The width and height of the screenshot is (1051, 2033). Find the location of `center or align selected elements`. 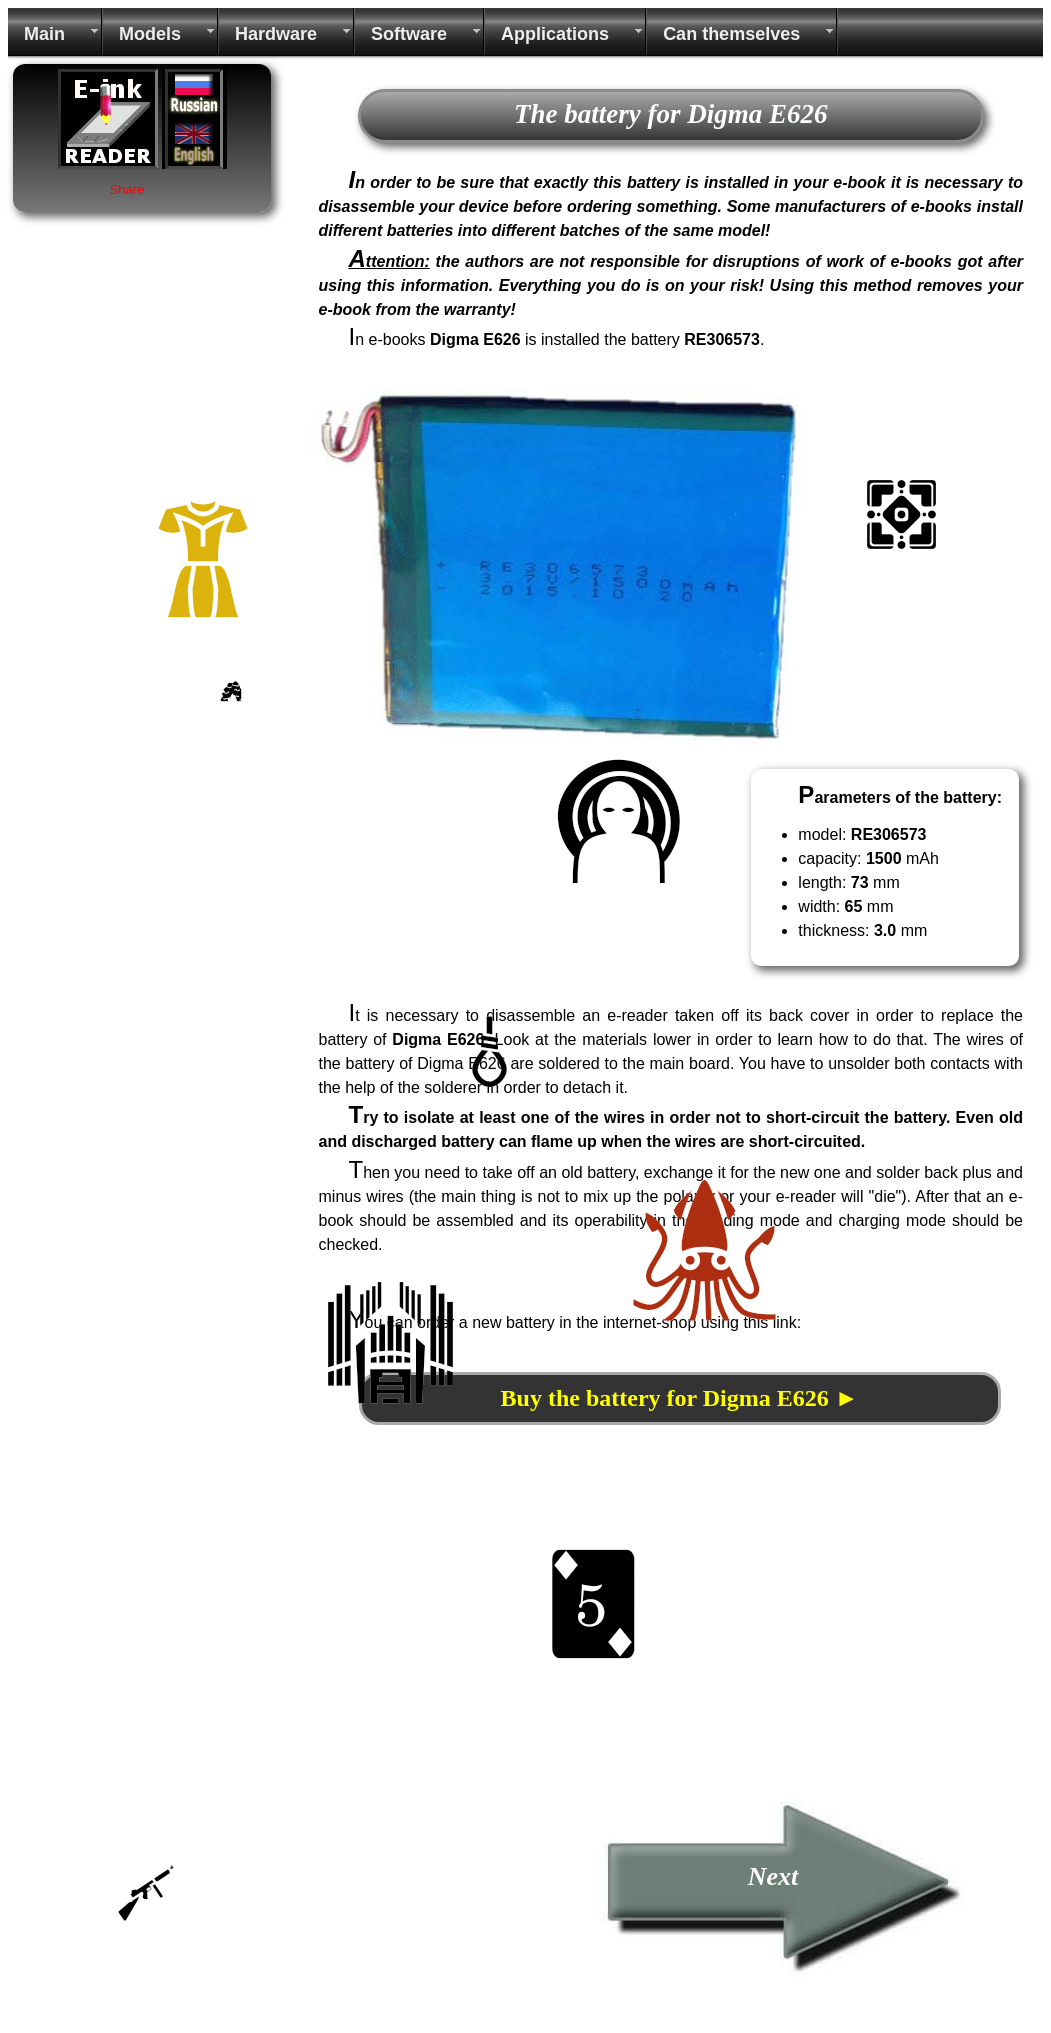

center or align selected elements is located at coordinates (901, 514).